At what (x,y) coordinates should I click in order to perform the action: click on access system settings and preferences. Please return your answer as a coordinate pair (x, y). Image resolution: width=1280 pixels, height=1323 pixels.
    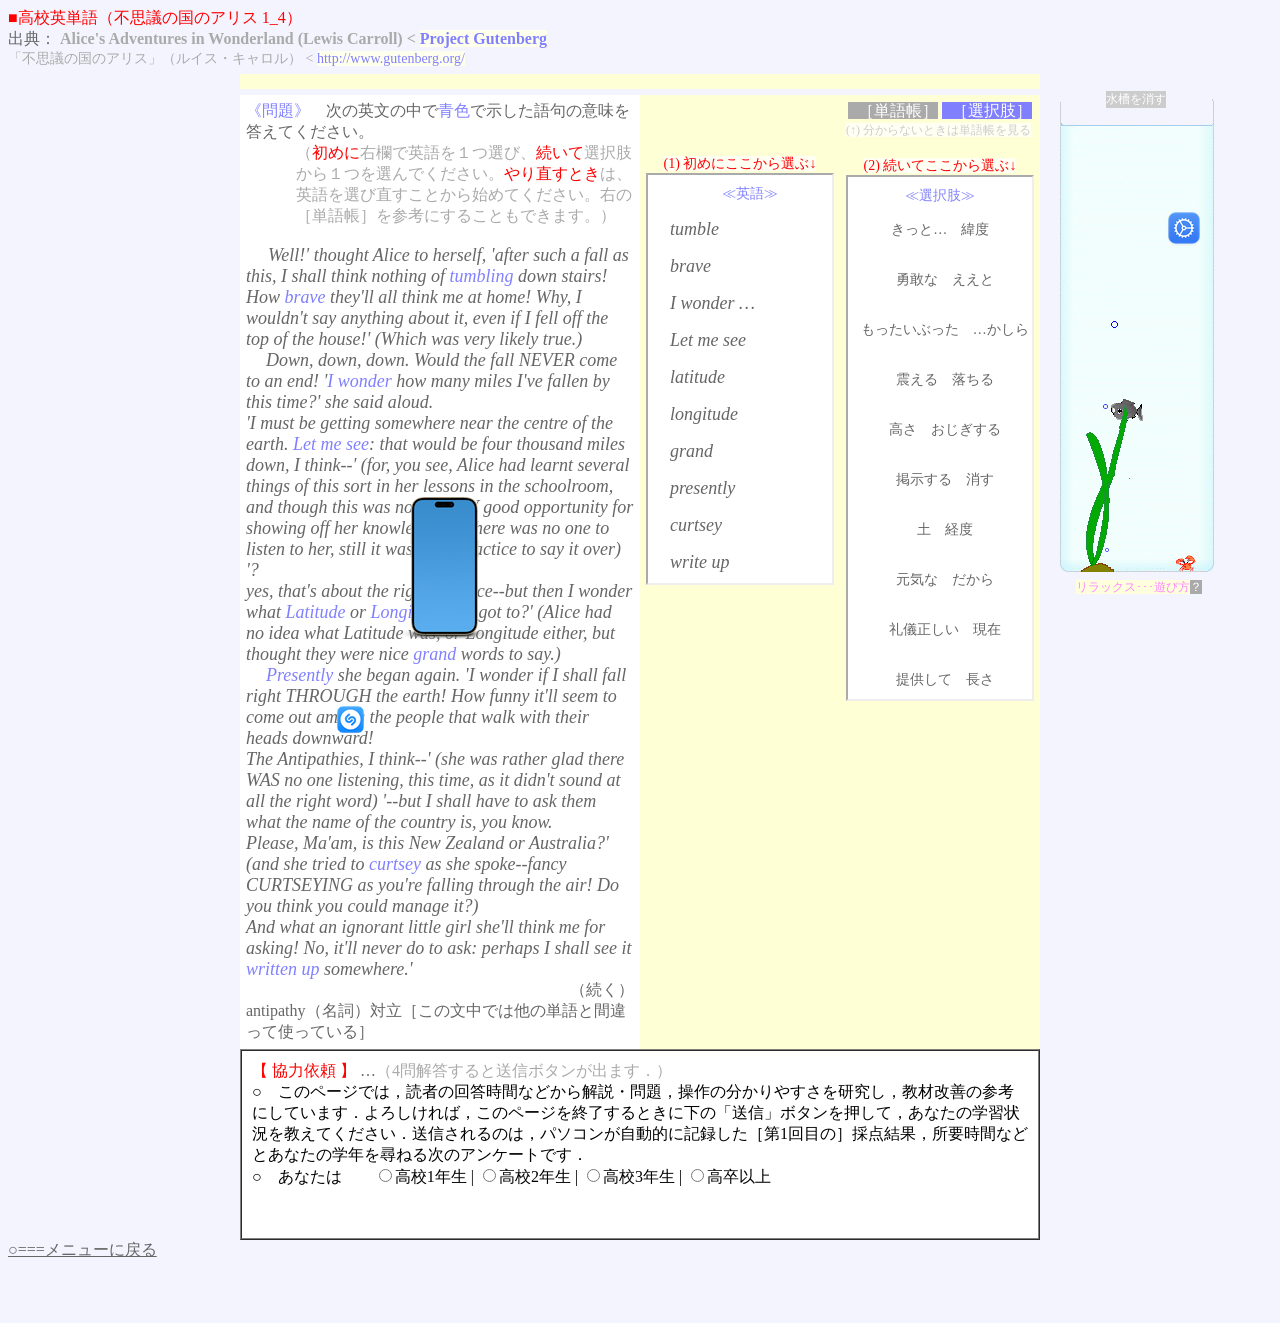
    Looking at the image, I should click on (1184, 228).